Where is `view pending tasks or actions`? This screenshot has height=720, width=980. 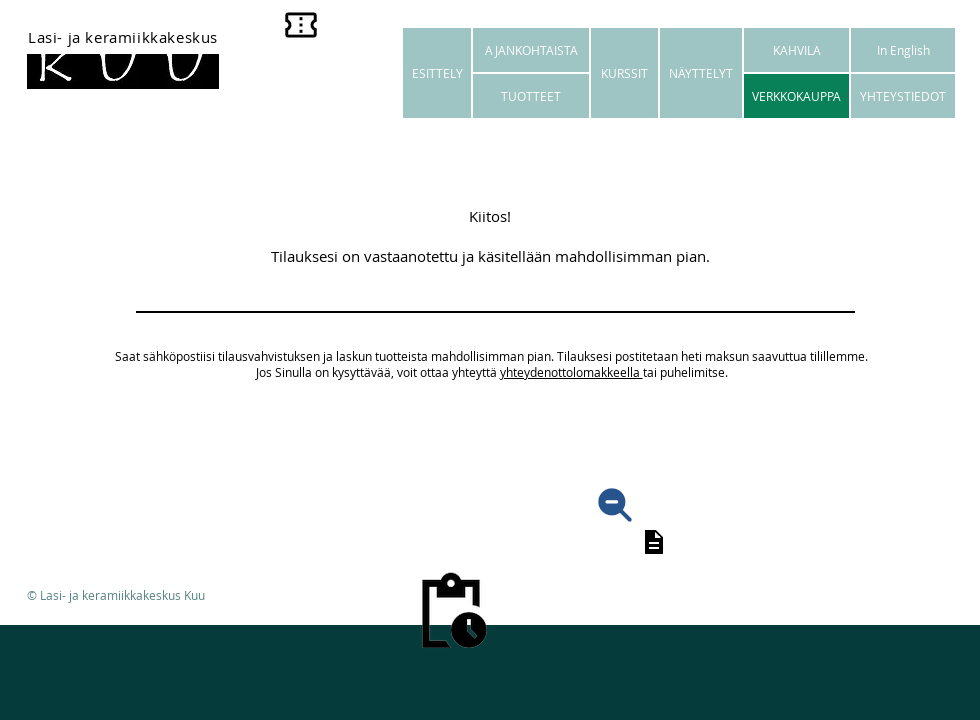 view pending tasks or actions is located at coordinates (451, 612).